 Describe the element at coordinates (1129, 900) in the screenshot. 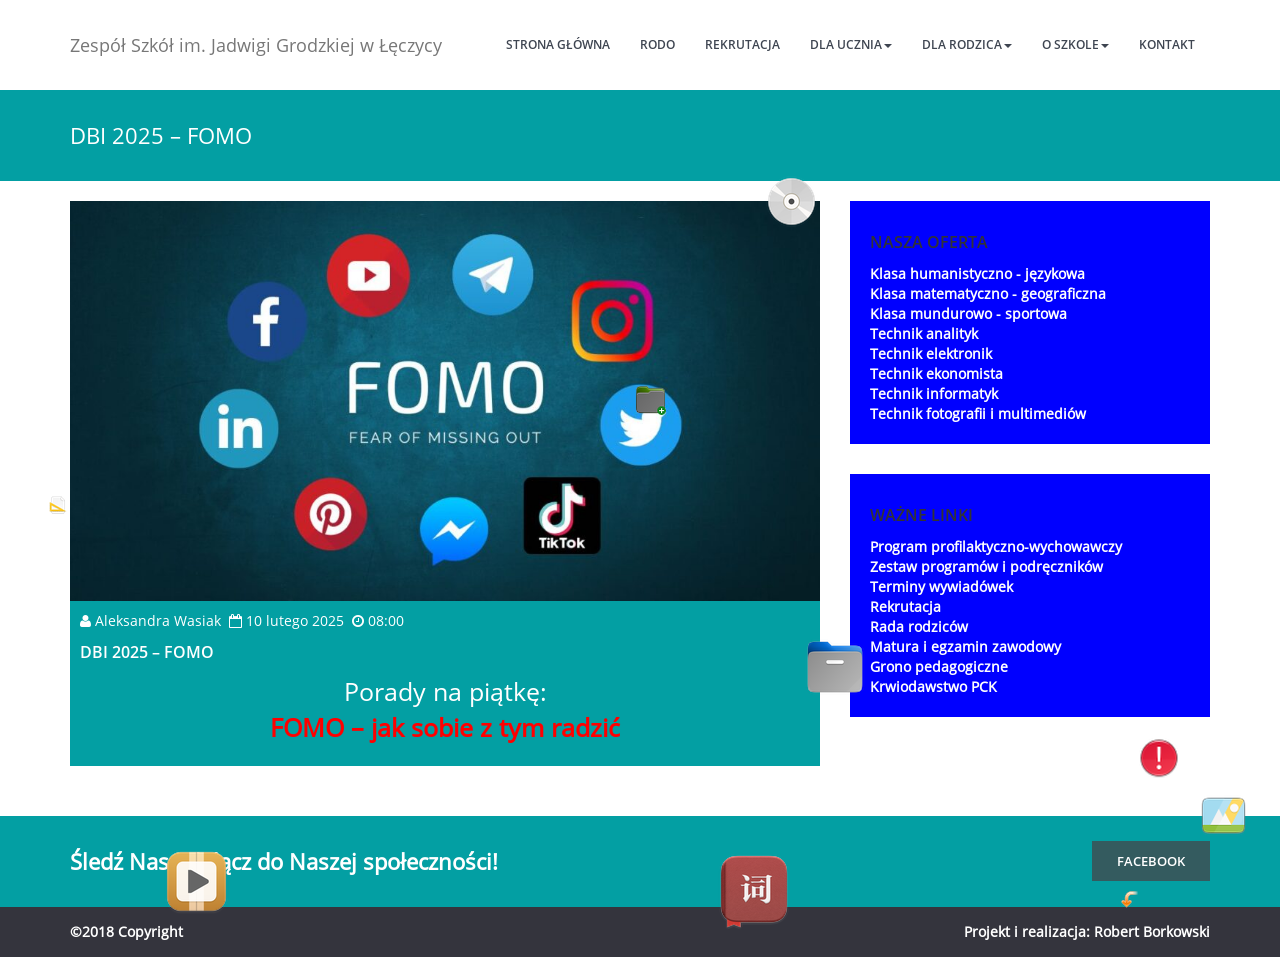

I see `rotate object counterclockwise` at that location.